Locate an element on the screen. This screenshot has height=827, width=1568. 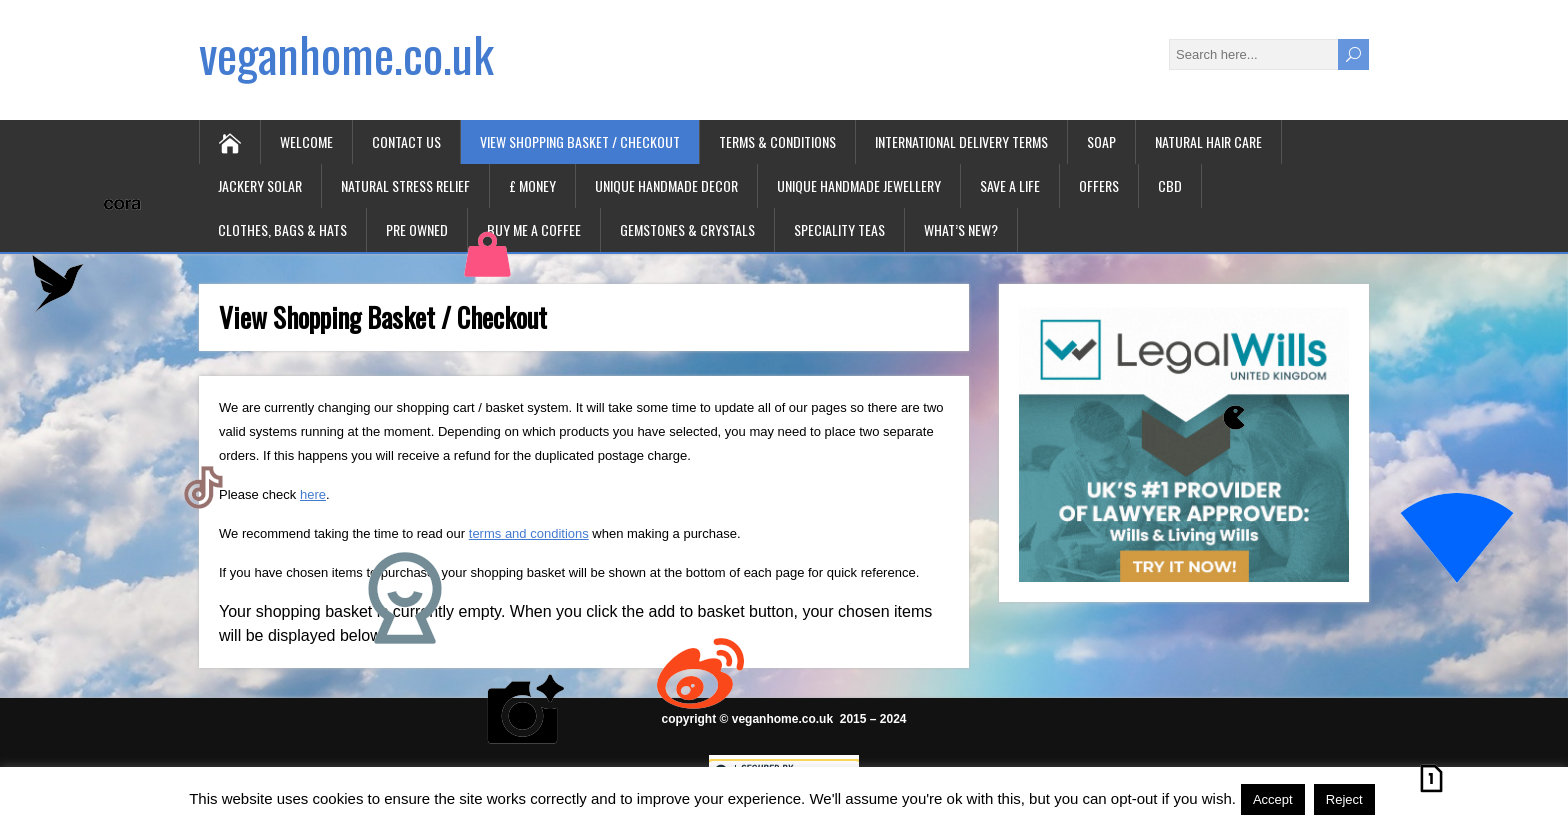
Cora brand logo is located at coordinates (122, 204).